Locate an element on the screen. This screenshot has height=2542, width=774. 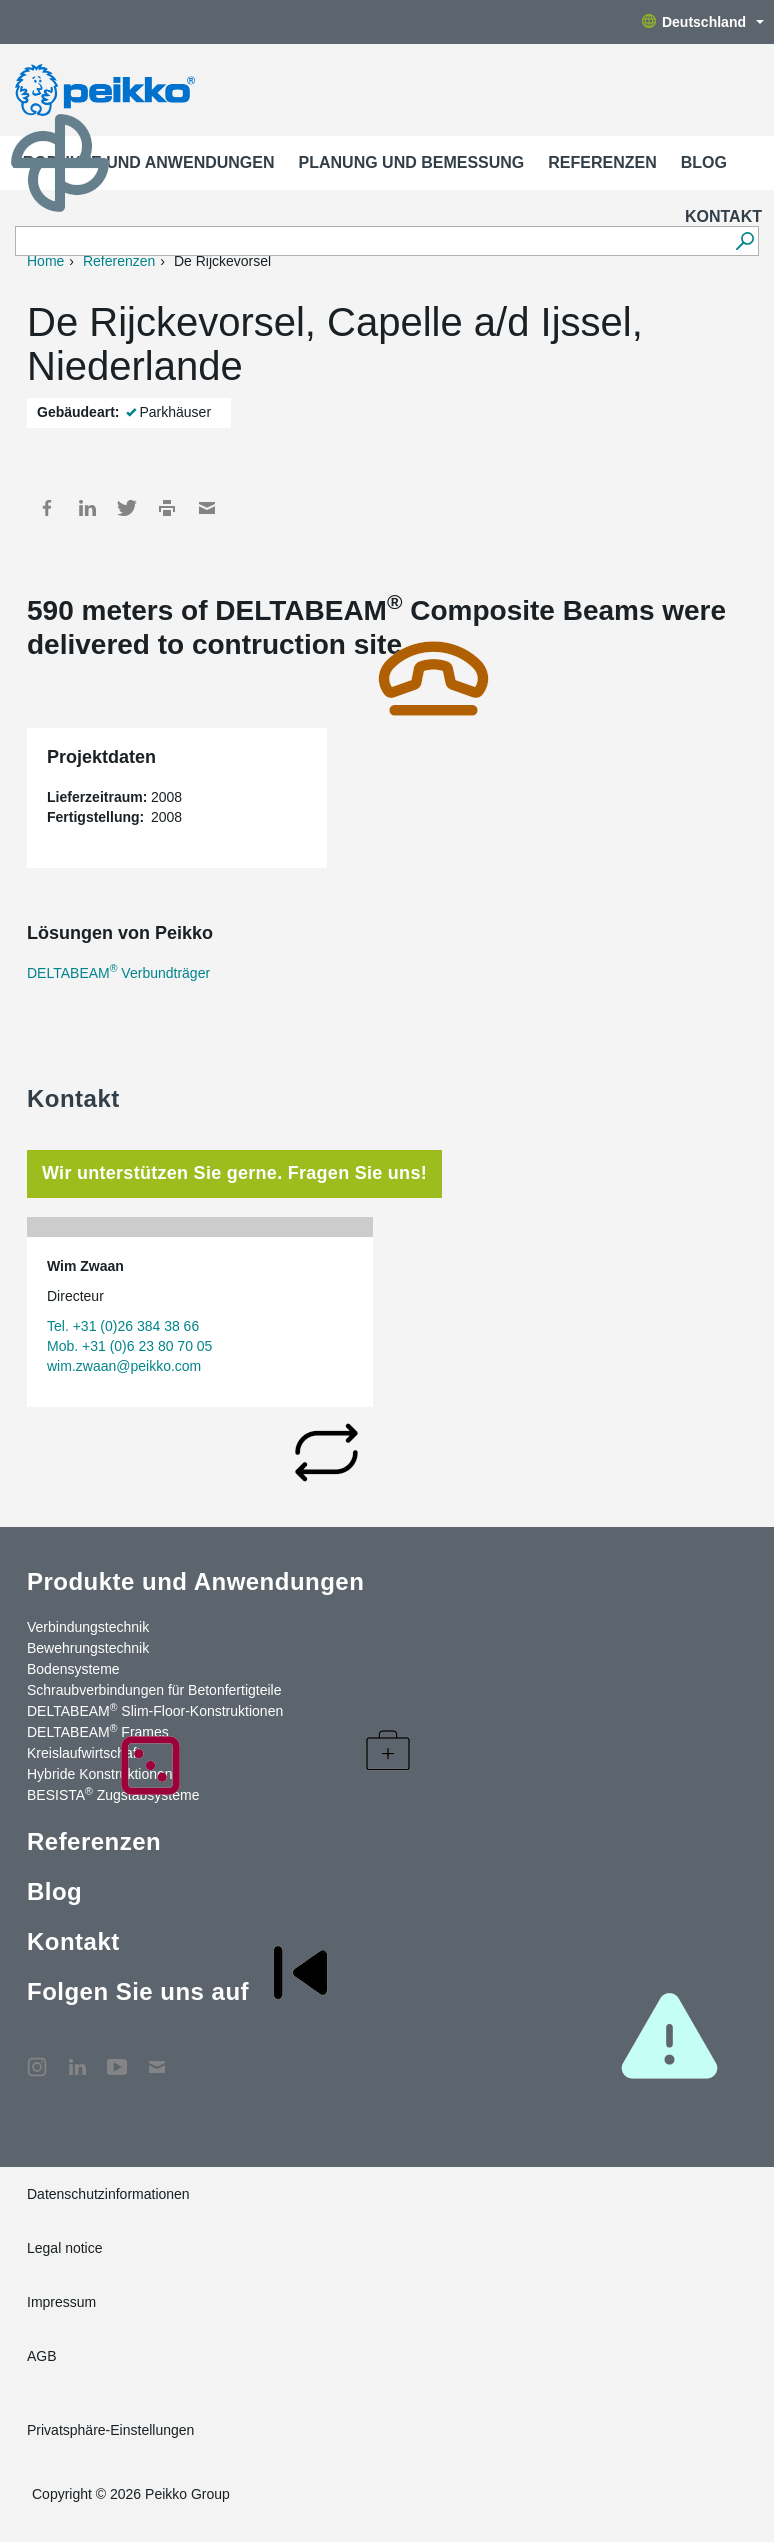
randomize or shuffle content is located at coordinates (150, 1765).